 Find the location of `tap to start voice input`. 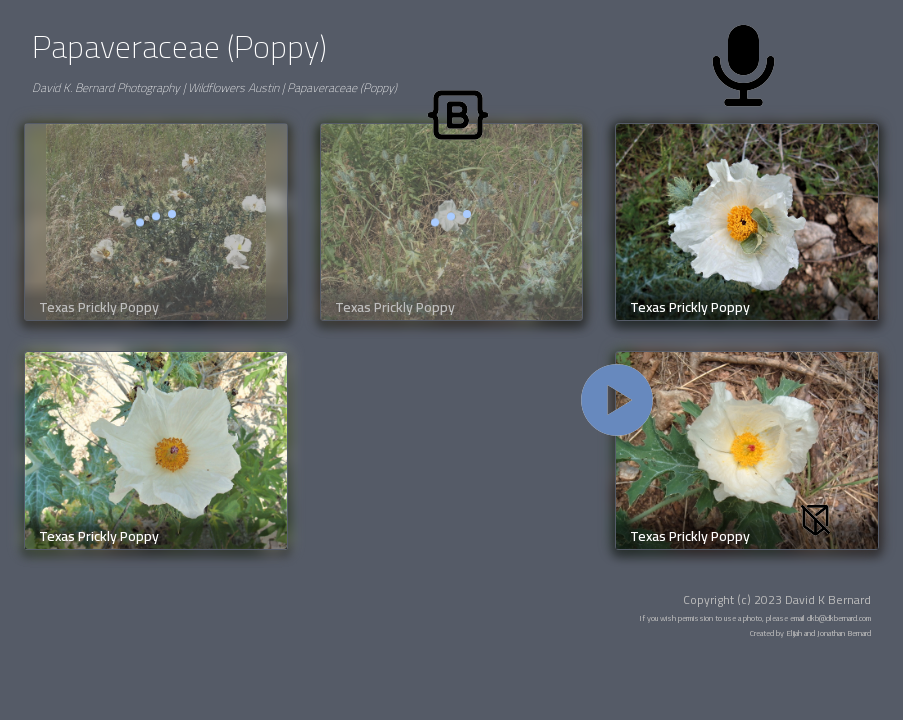

tap to start voice input is located at coordinates (743, 67).